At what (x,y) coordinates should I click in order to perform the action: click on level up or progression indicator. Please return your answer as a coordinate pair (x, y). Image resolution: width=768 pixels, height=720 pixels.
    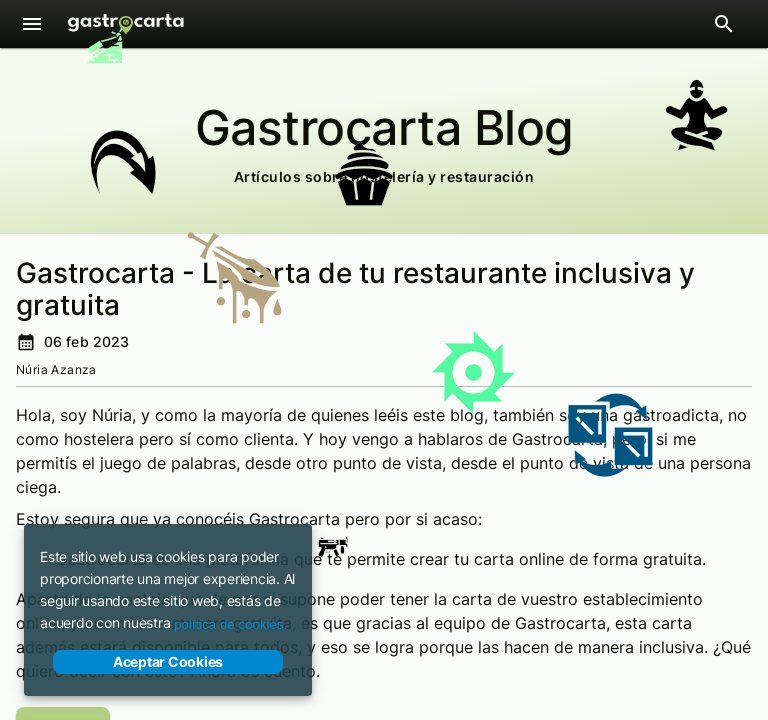
    Looking at the image, I should click on (104, 45).